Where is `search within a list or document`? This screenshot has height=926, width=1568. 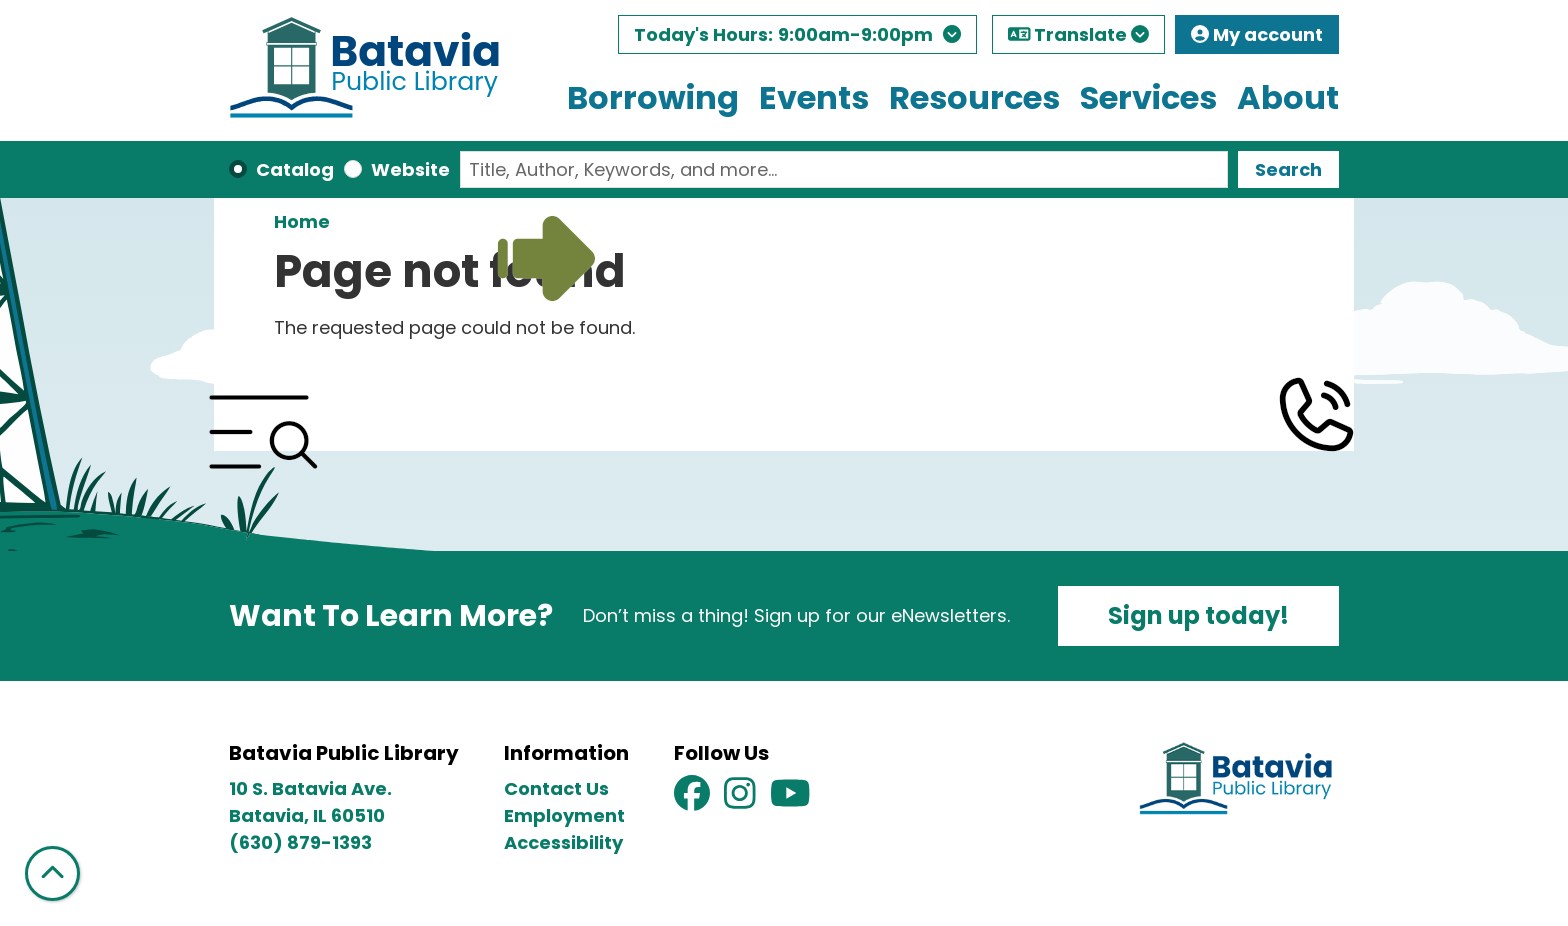
search within a list or document is located at coordinates (259, 432).